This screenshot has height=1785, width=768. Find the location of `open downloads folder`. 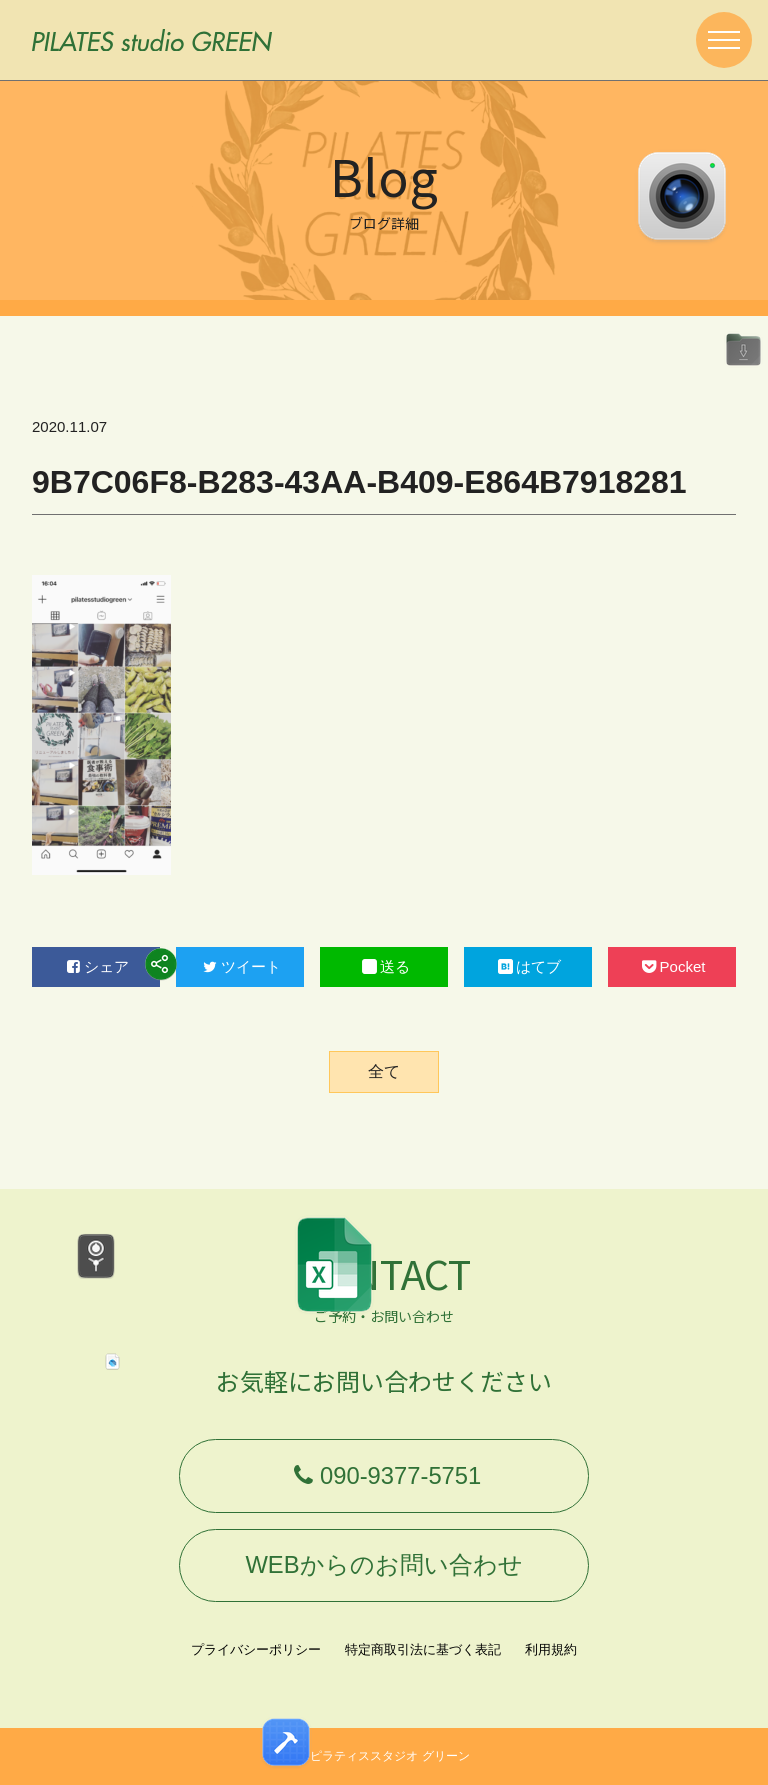

open downloads folder is located at coordinates (743, 349).